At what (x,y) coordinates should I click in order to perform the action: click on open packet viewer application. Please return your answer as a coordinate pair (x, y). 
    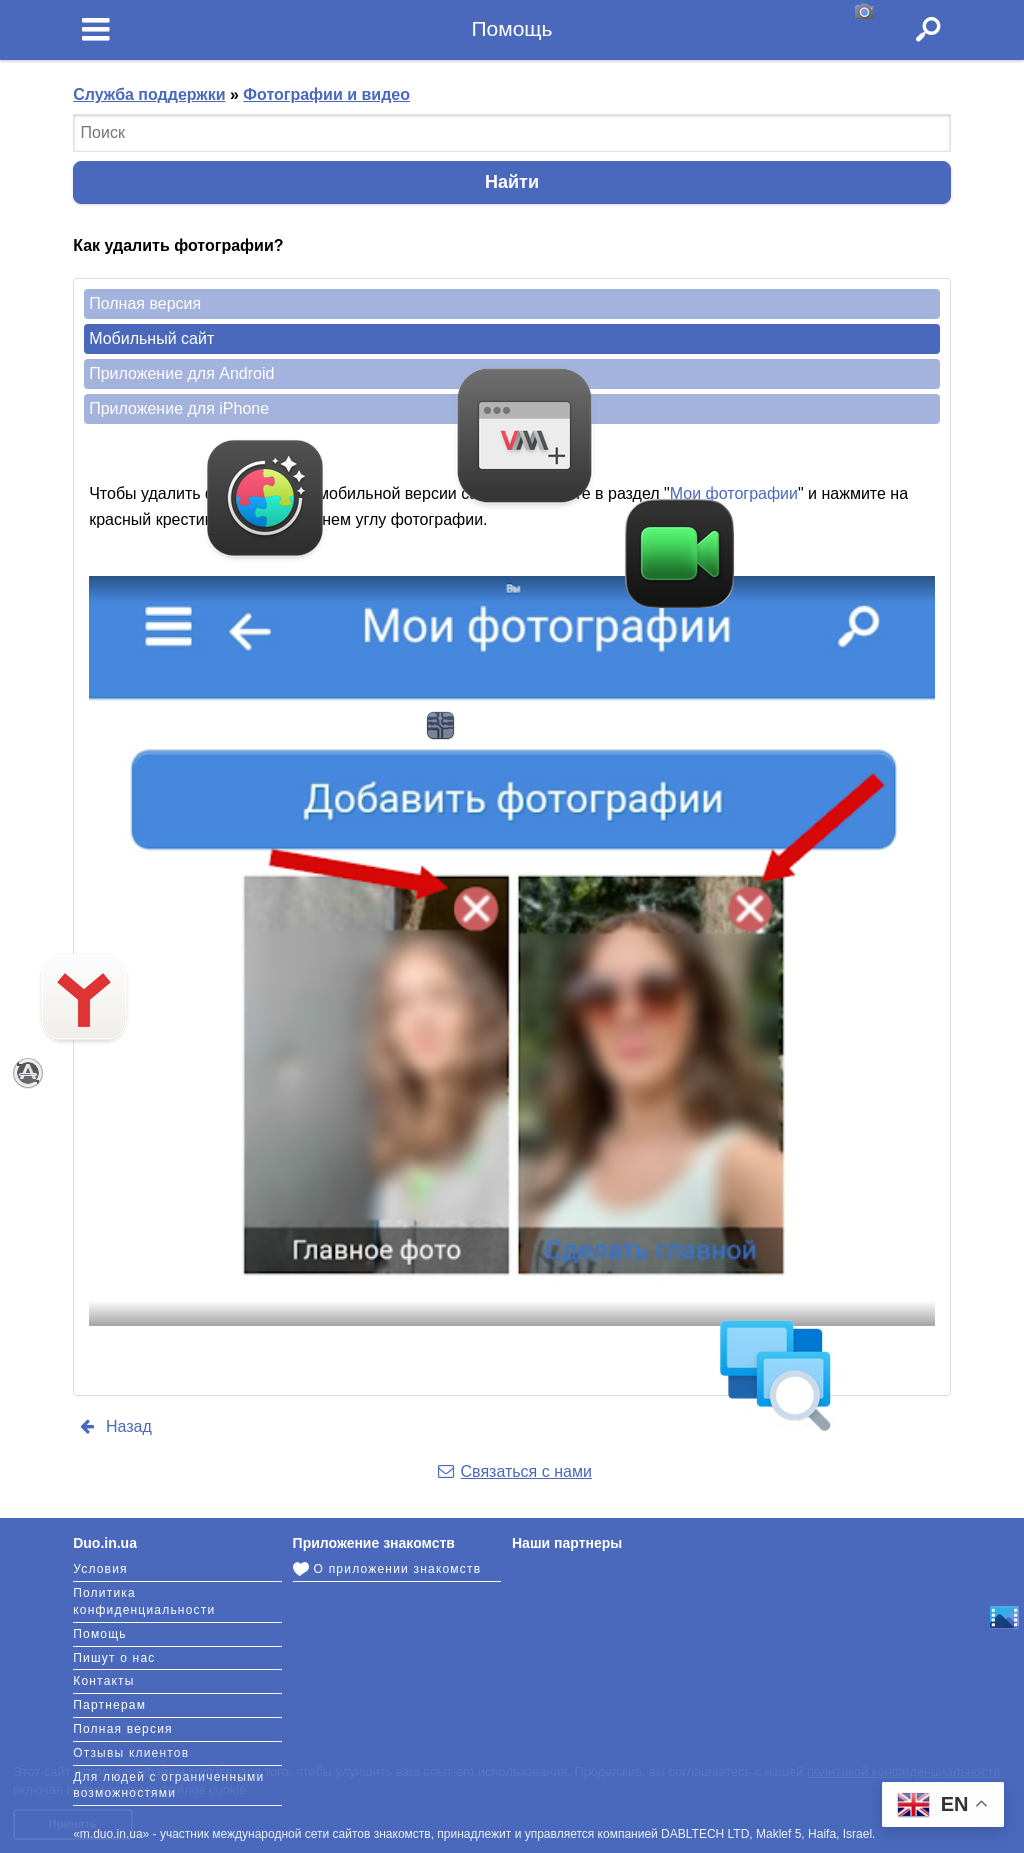
    Looking at the image, I should click on (778, 1379).